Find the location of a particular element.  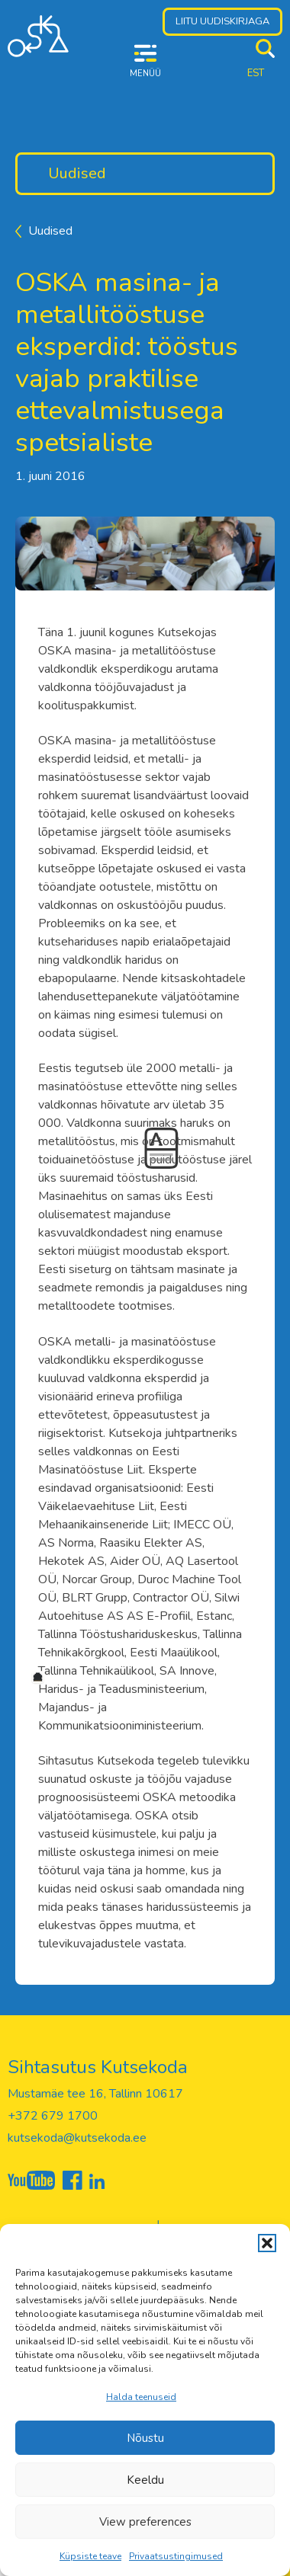

configure DSL network connection settings is located at coordinates (37, 1677).